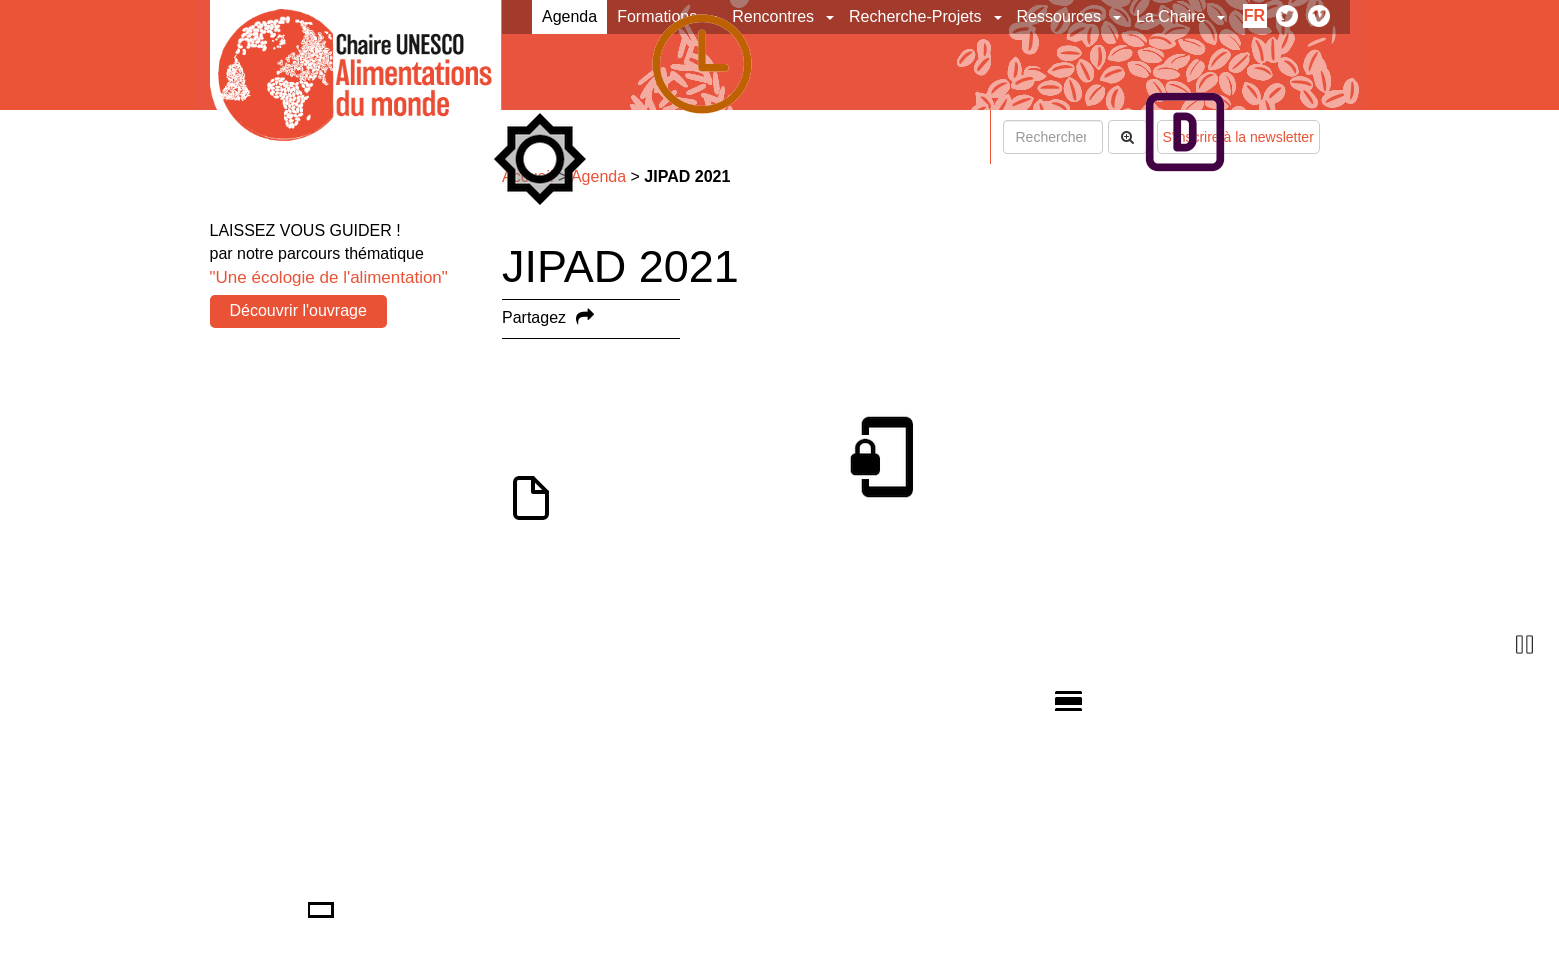 Image resolution: width=1559 pixels, height=966 pixels. Describe the element at coordinates (540, 159) in the screenshot. I see `decrease screen brightness` at that location.